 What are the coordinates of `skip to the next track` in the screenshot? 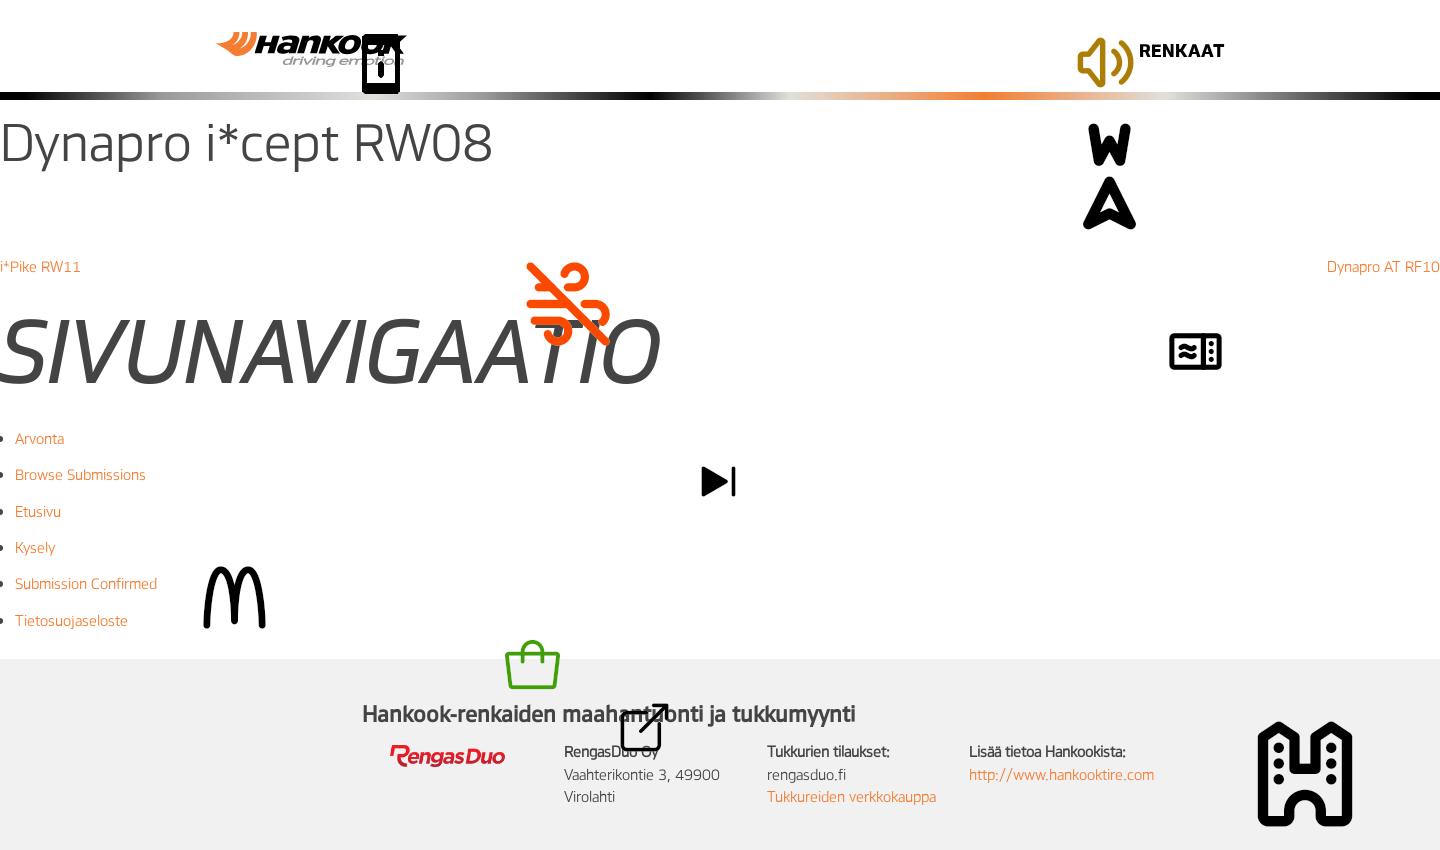 It's located at (718, 481).